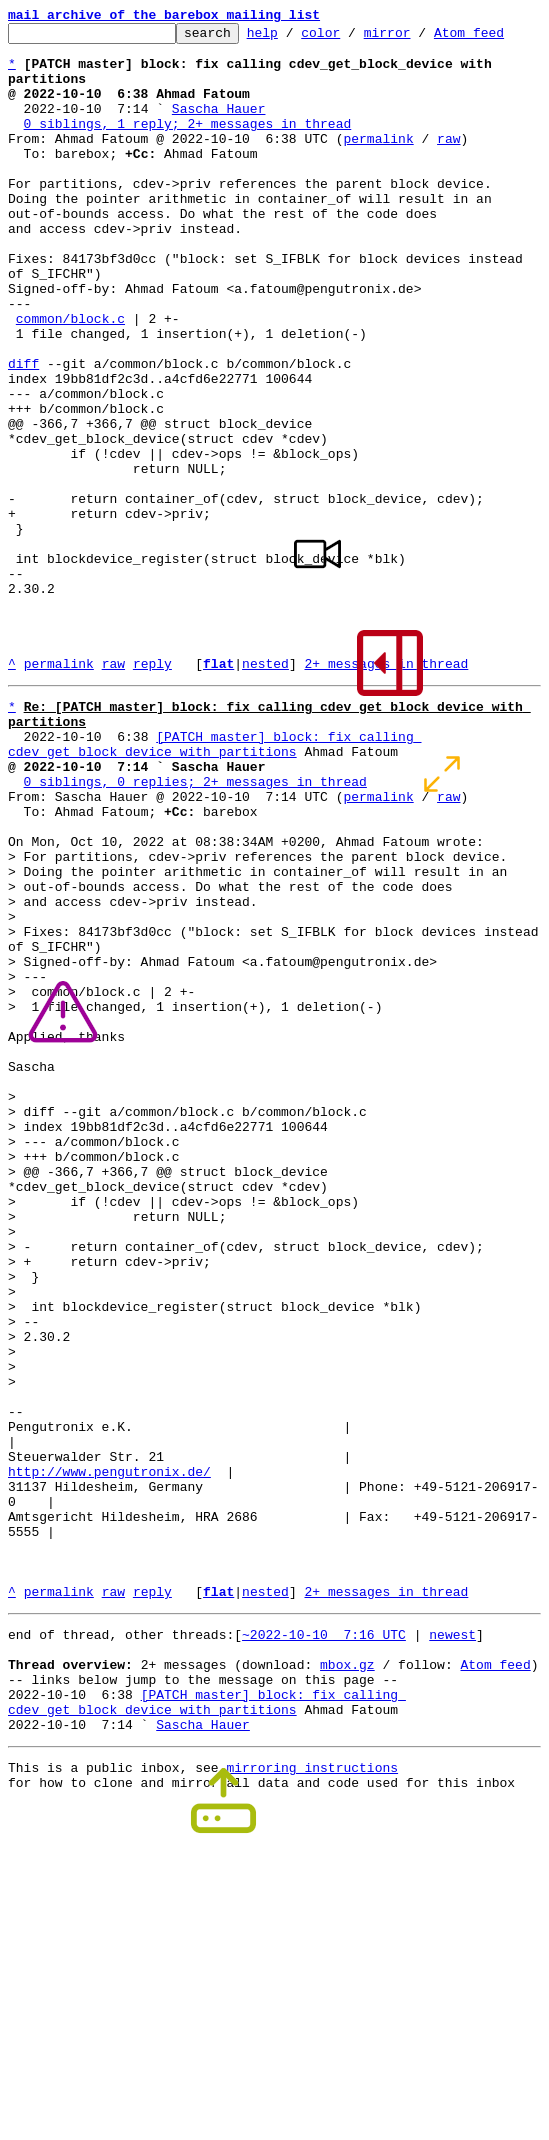 This screenshot has height=2140, width=549. Describe the element at coordinates (390, 663) in the screenshot. I see `expand the sidebar panel` at that location.